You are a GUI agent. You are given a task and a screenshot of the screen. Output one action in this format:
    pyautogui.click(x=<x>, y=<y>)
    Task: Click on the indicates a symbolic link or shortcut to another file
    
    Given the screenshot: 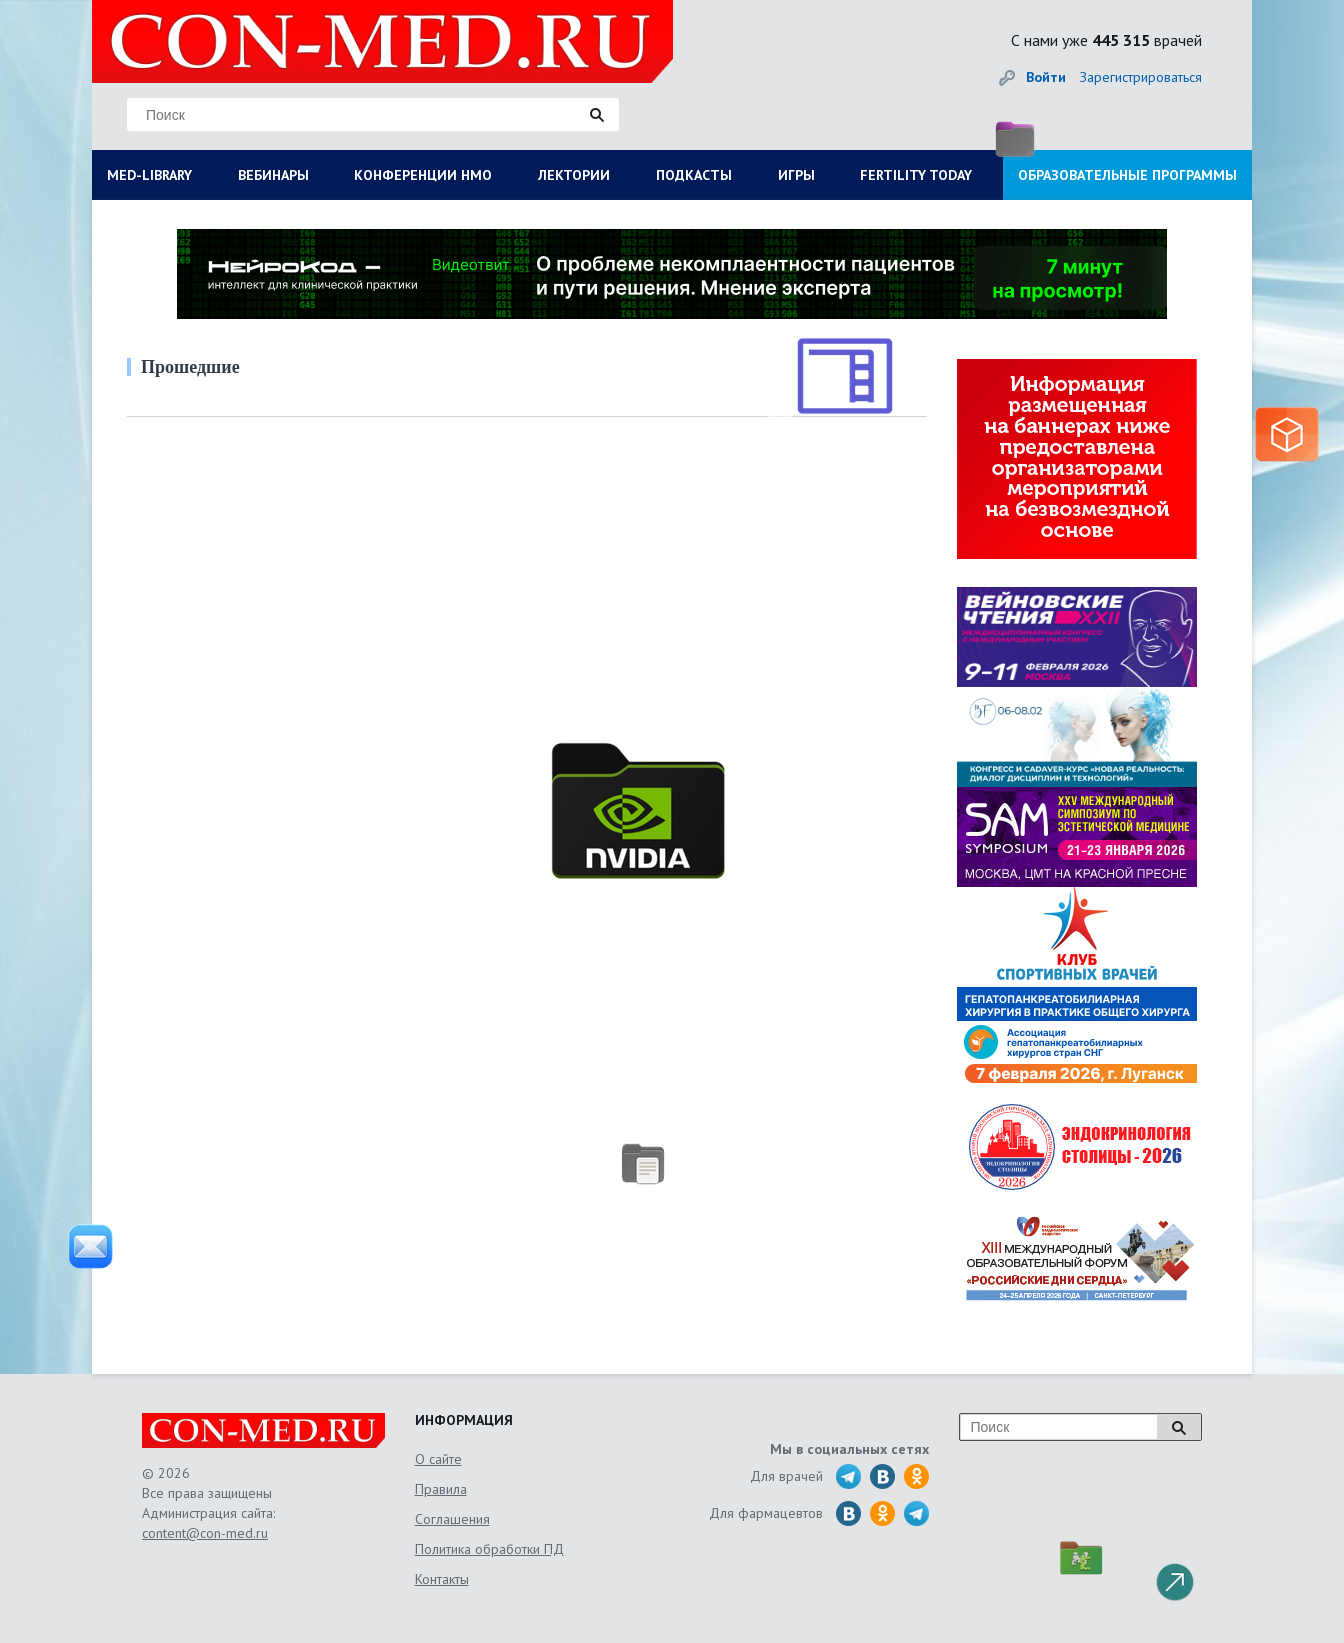 What is the action you would take?
    pyautogui.click(x=1175, y=1582)
    